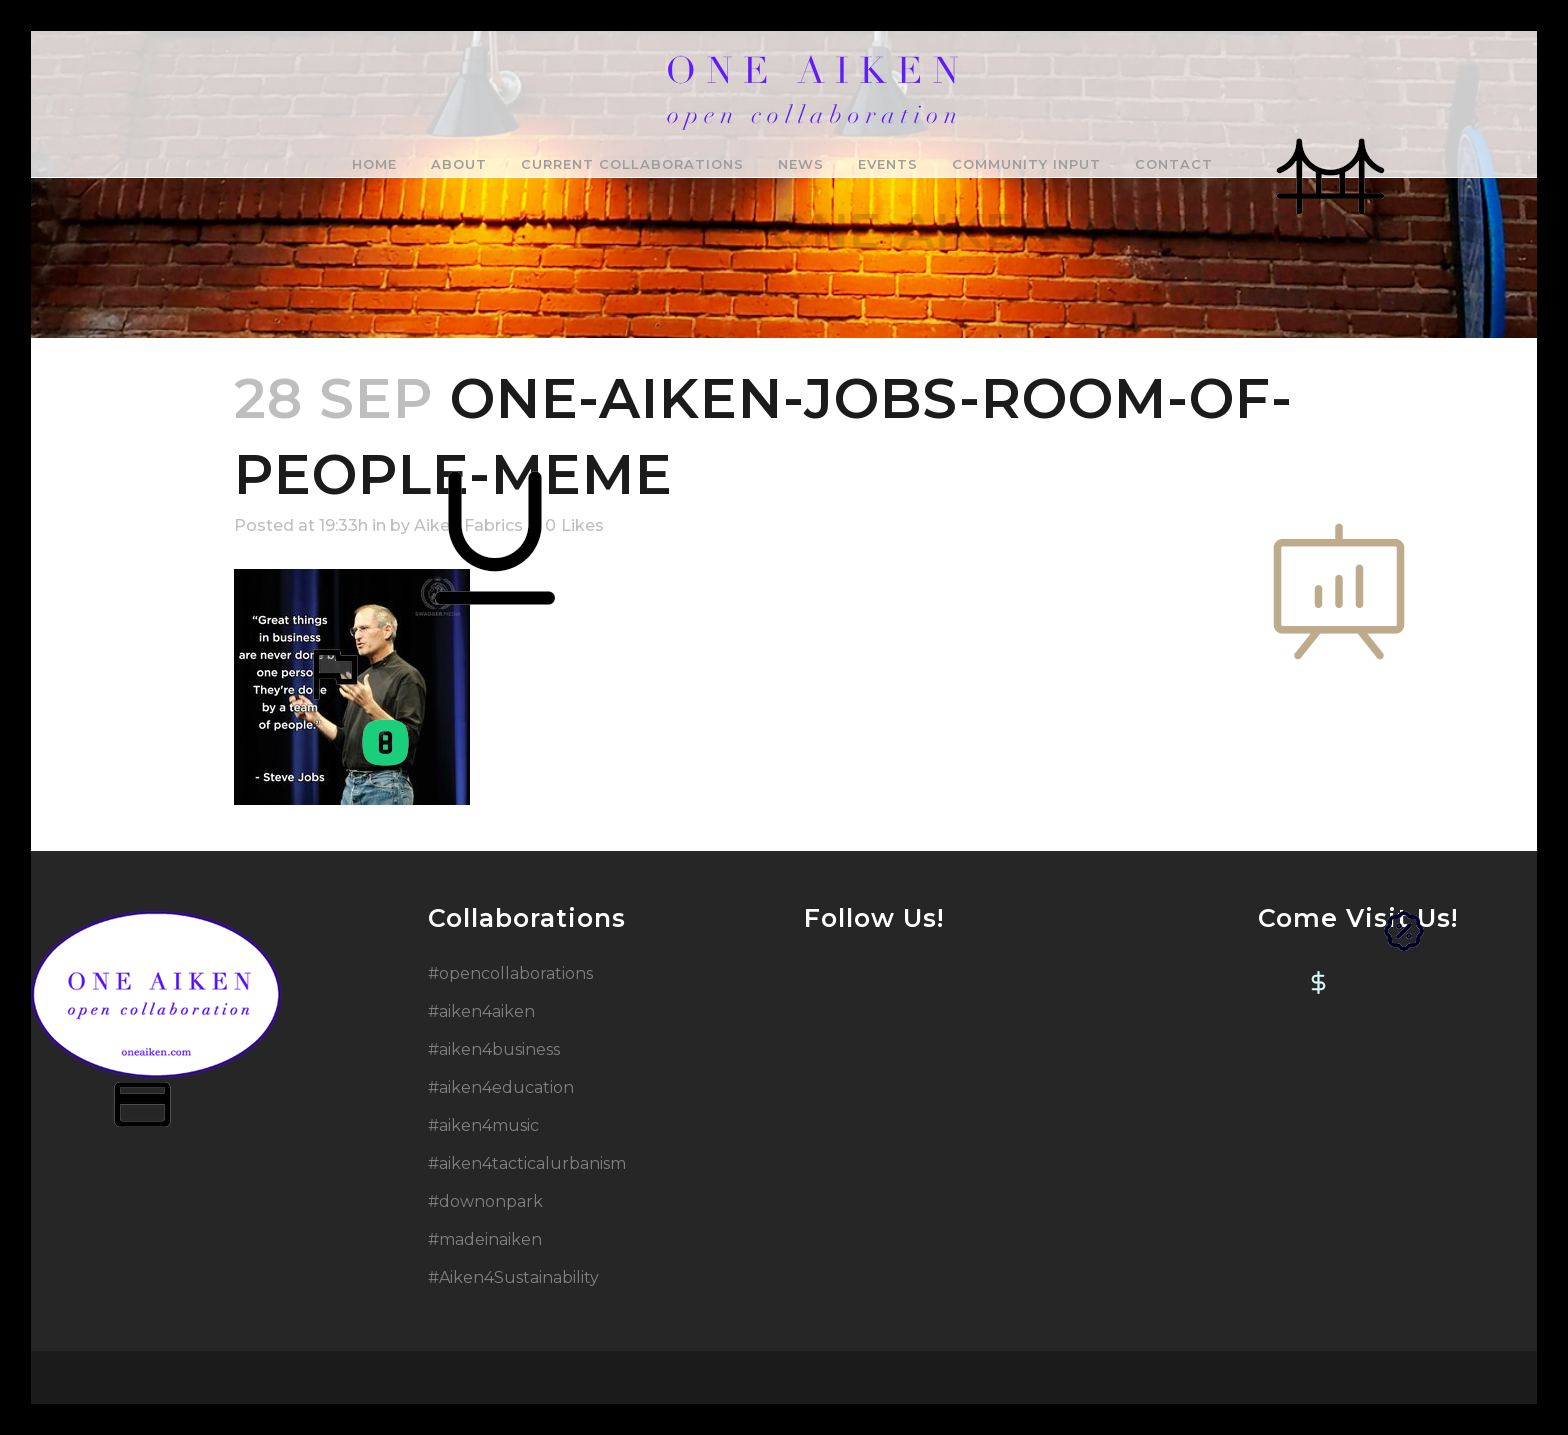 The height and width of the screenshot is (1435, 1568). What do you see at coordinates (142, 1104) in the screenshot?
I see `access payment methods` at bounding box center [142, 1104].